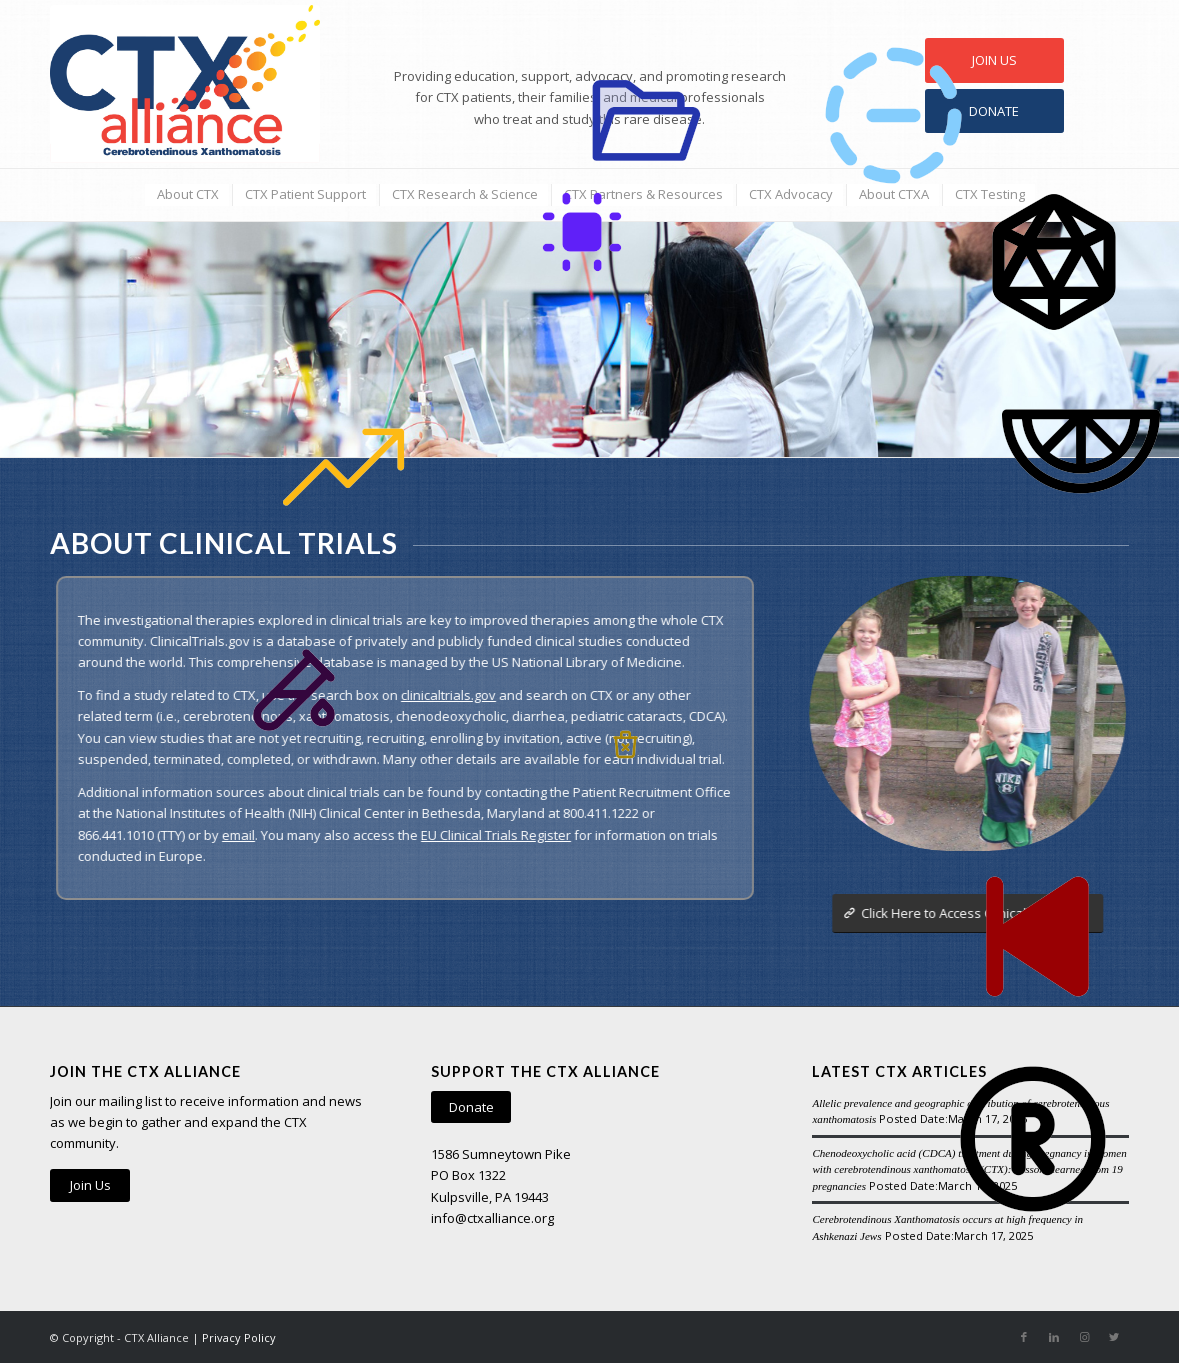 The image size is (1179, 1363). What do you see at coordinates (642, 118) in the screenshot?
I see `access folder contents` at bounding box center [642, 118].